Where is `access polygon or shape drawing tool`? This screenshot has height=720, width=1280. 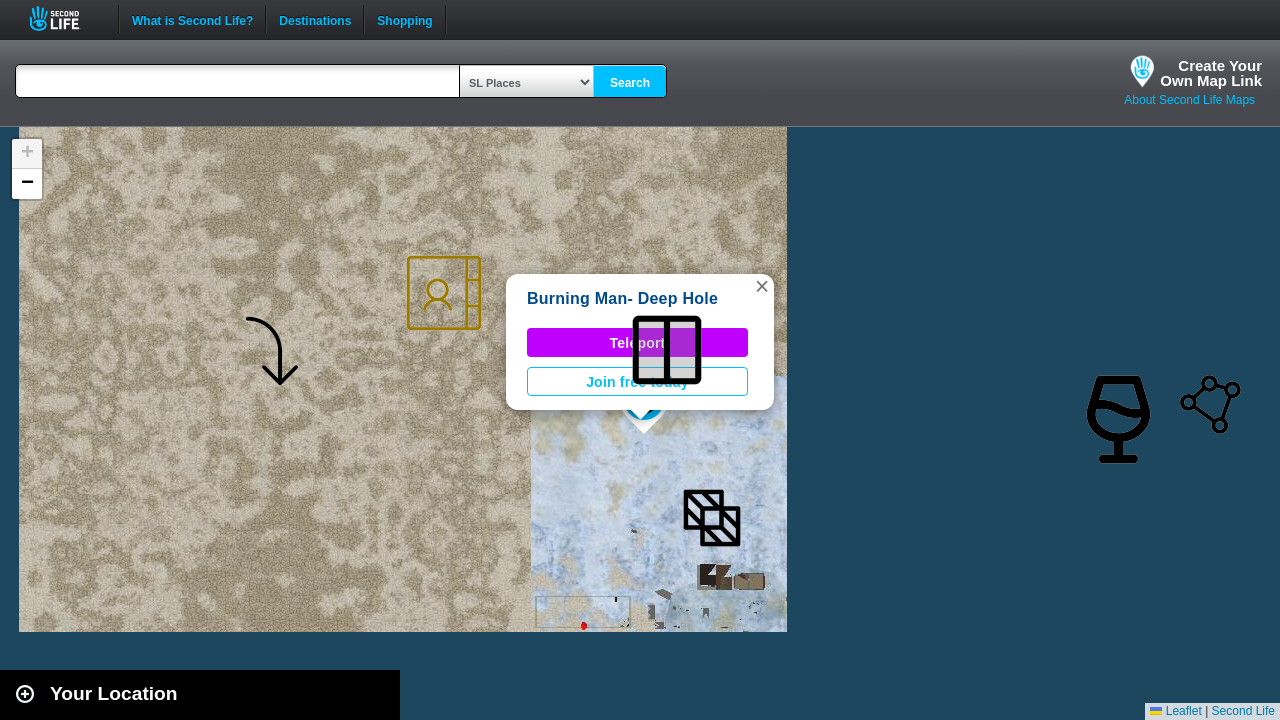
access polygon or shape drawing tool is located at coordinates (1211, 404).